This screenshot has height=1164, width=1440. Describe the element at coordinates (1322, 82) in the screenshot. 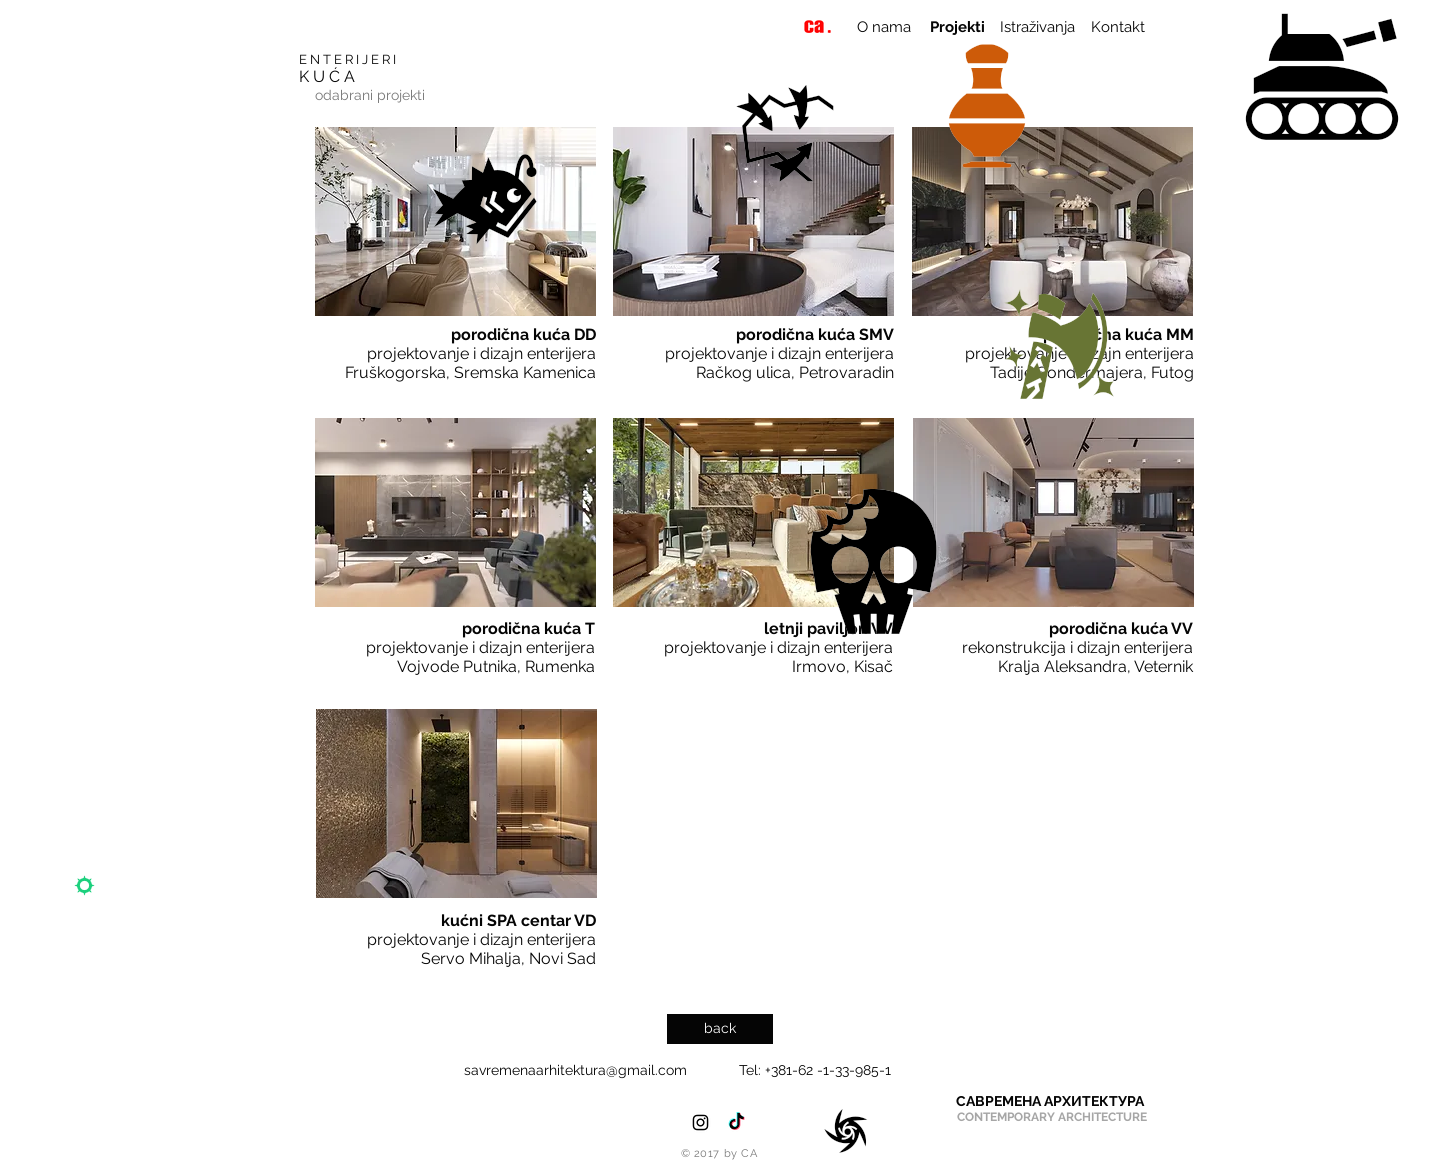

I see `select tank unit in strategy game` at that location.